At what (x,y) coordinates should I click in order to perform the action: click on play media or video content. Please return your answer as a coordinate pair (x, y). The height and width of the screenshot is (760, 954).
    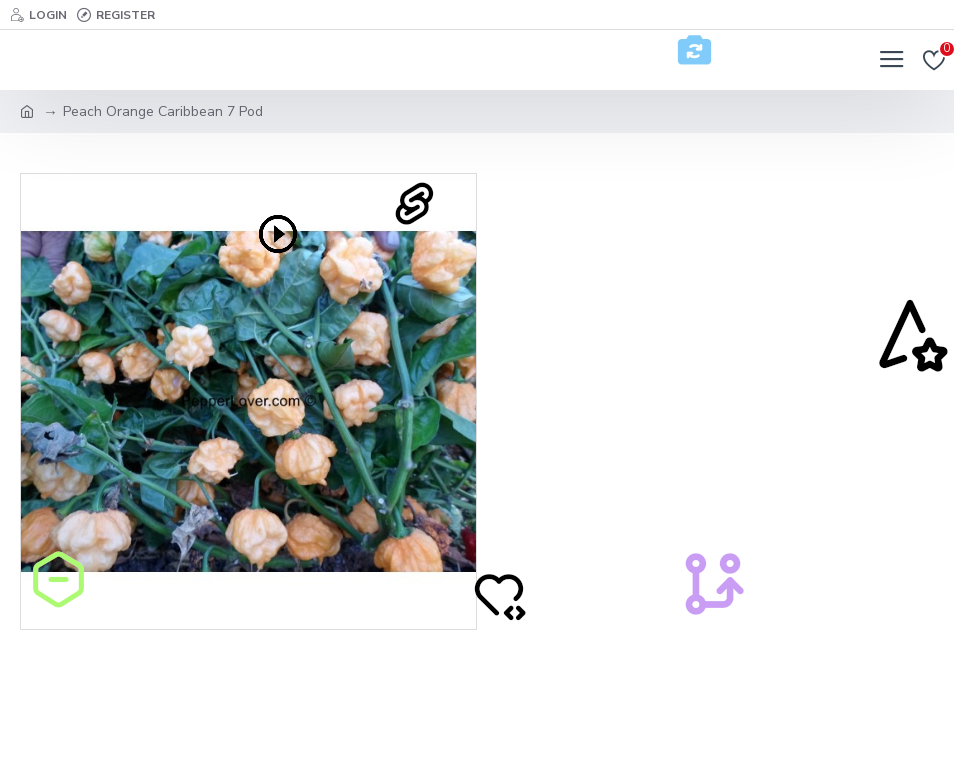
    Looking at the image, I should click on (278, 234).